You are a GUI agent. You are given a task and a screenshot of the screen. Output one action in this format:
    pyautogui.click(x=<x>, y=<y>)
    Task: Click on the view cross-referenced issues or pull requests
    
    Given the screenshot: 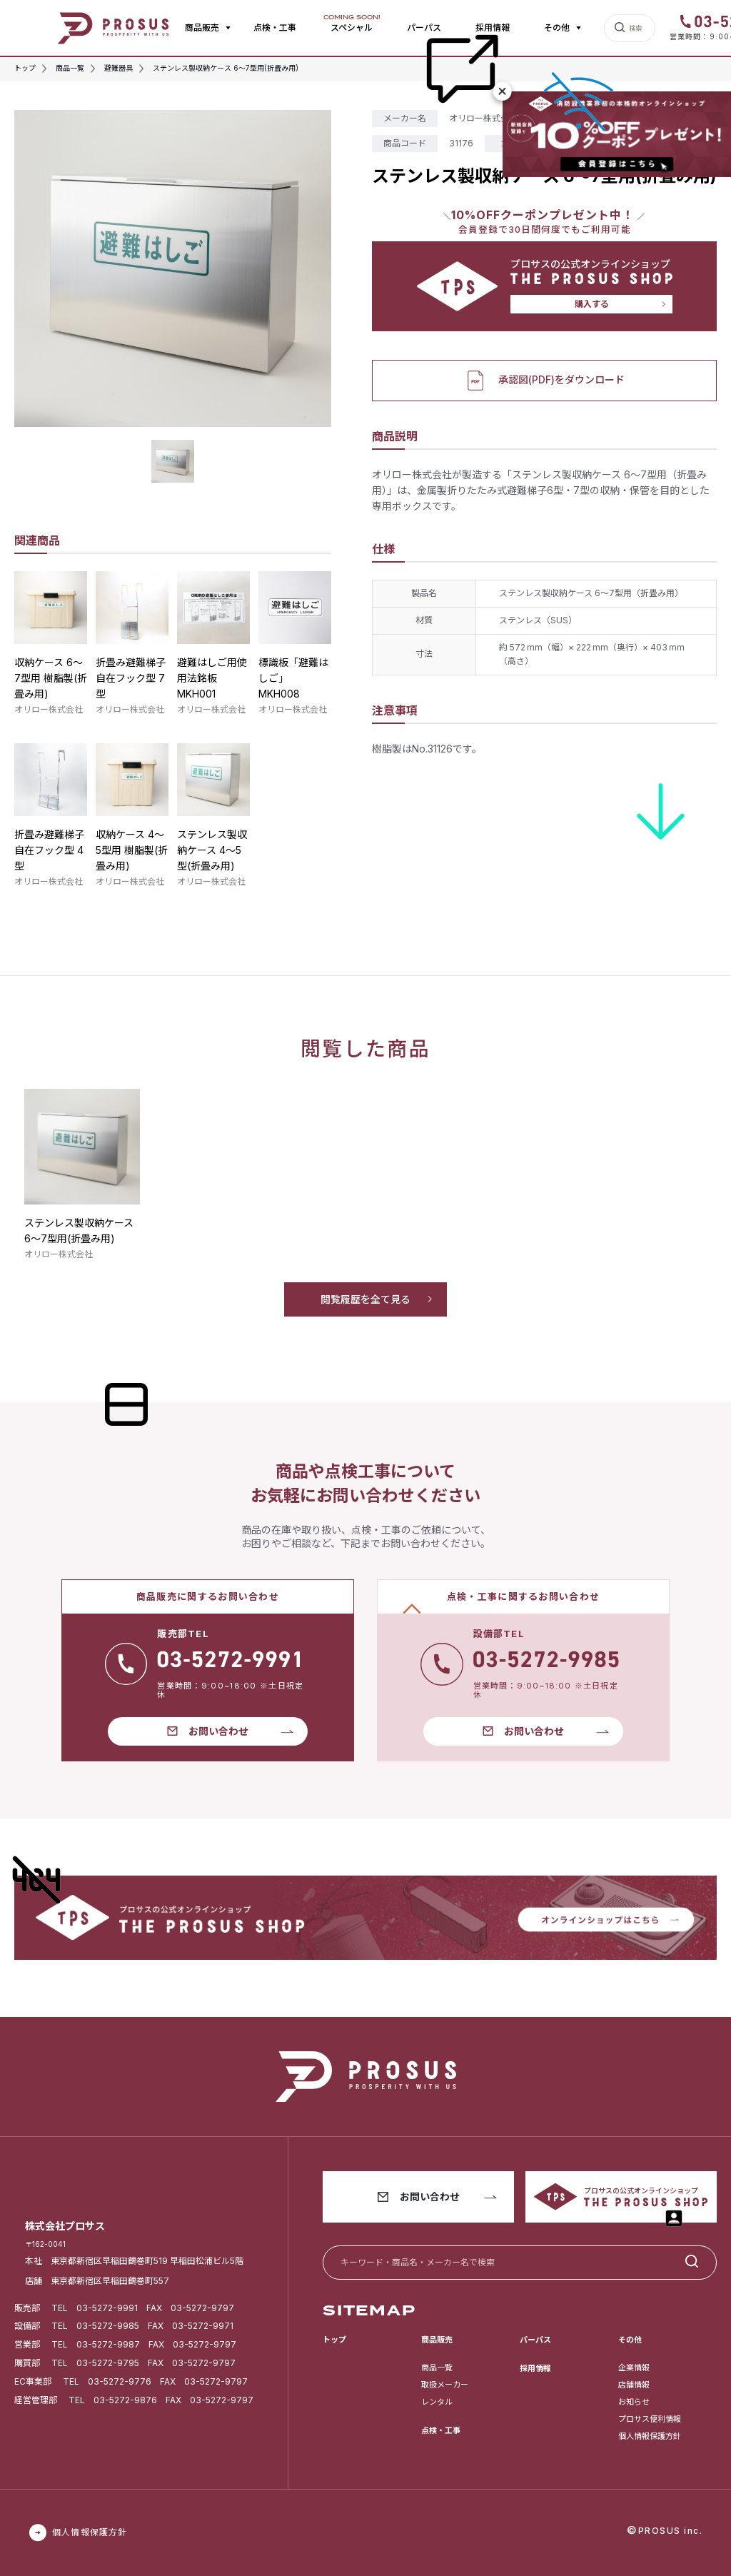 What is the action you would take?
    pyautogui.click(x=460, y=69)
    